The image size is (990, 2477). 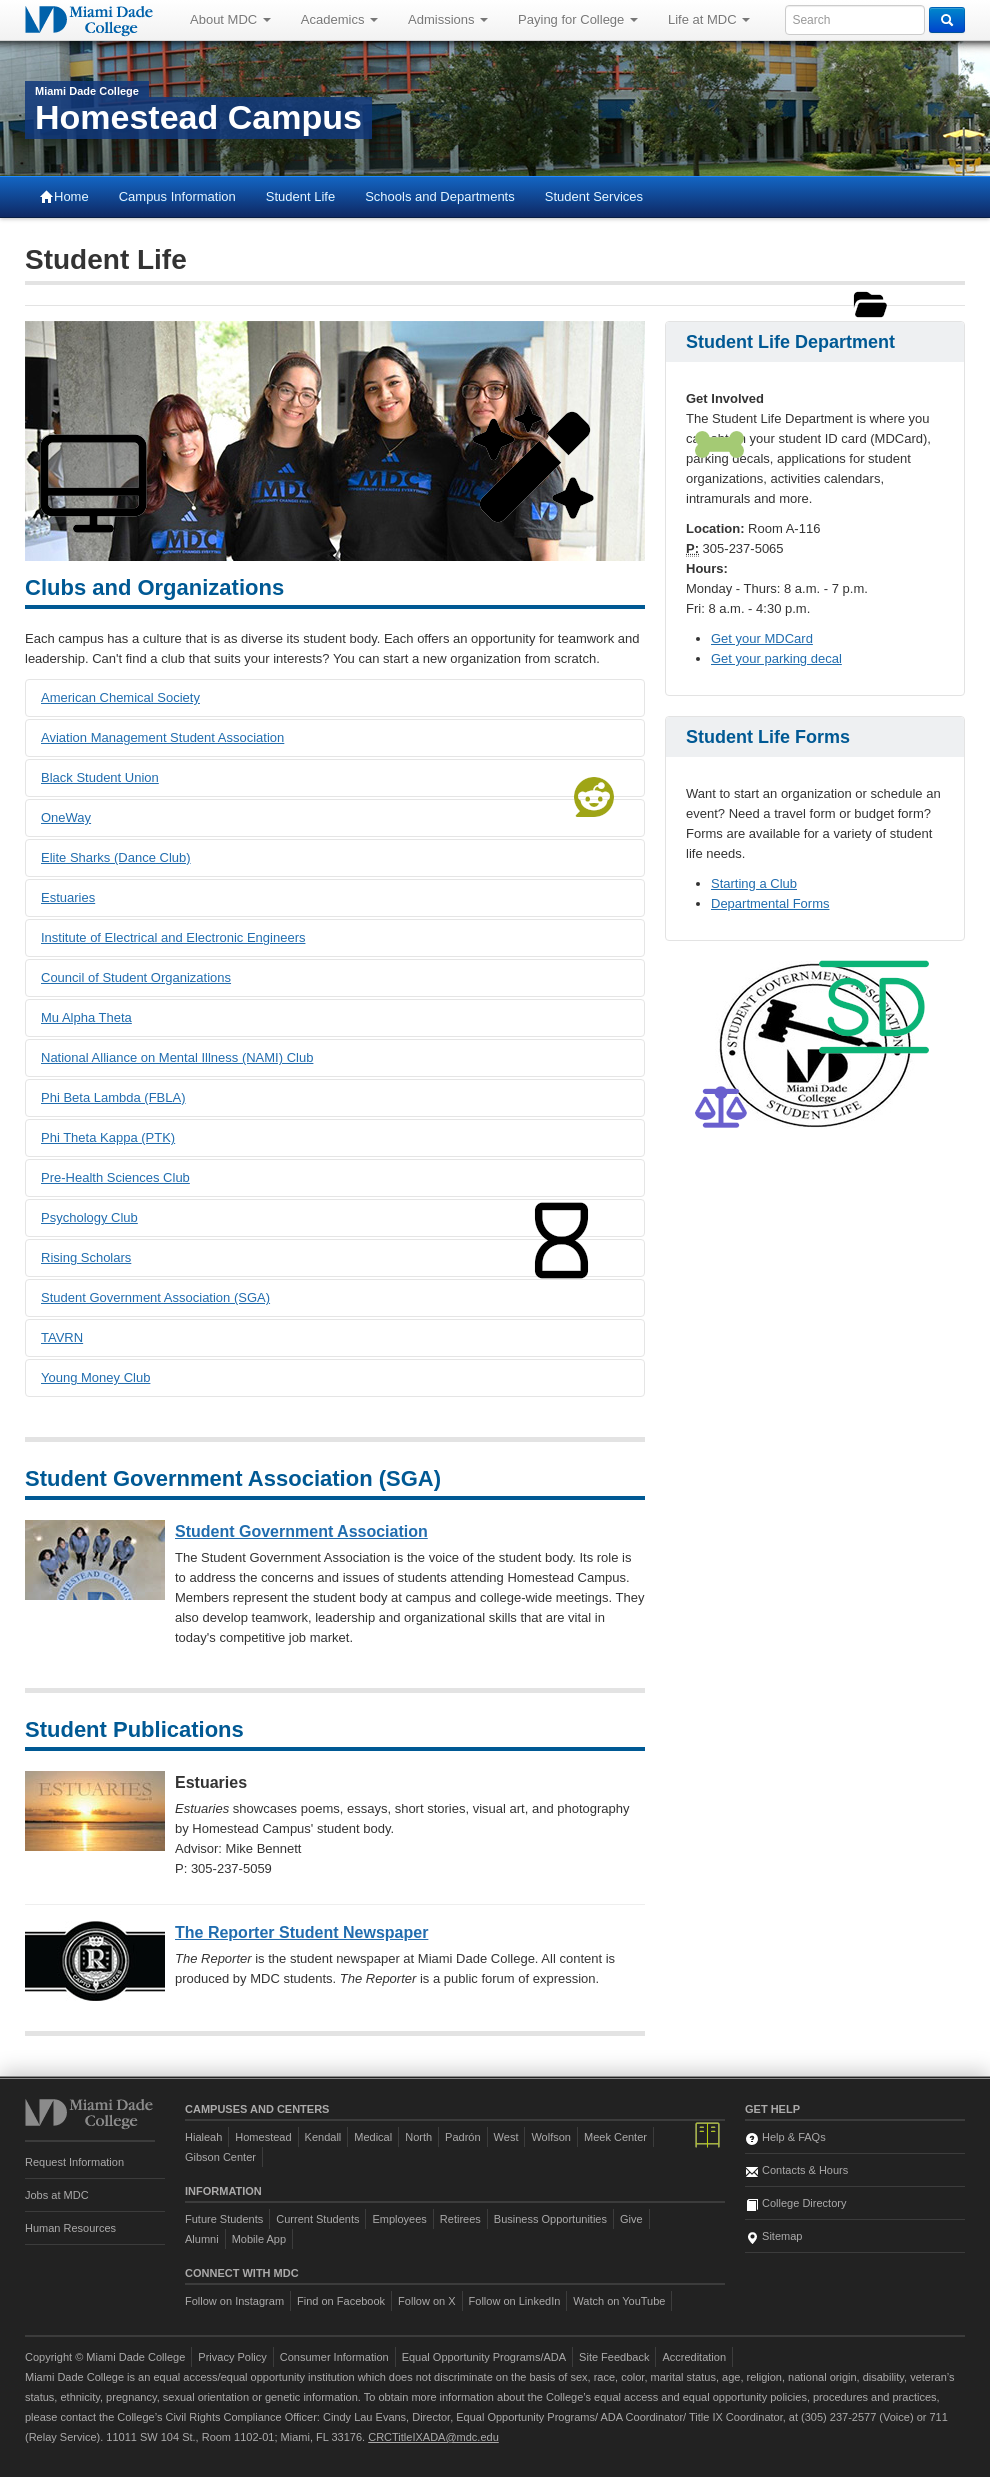 What do you see at coordinates (707, 2134) in the screenshot?
I see `access storage lockers` at bounding box center [707, 2134].